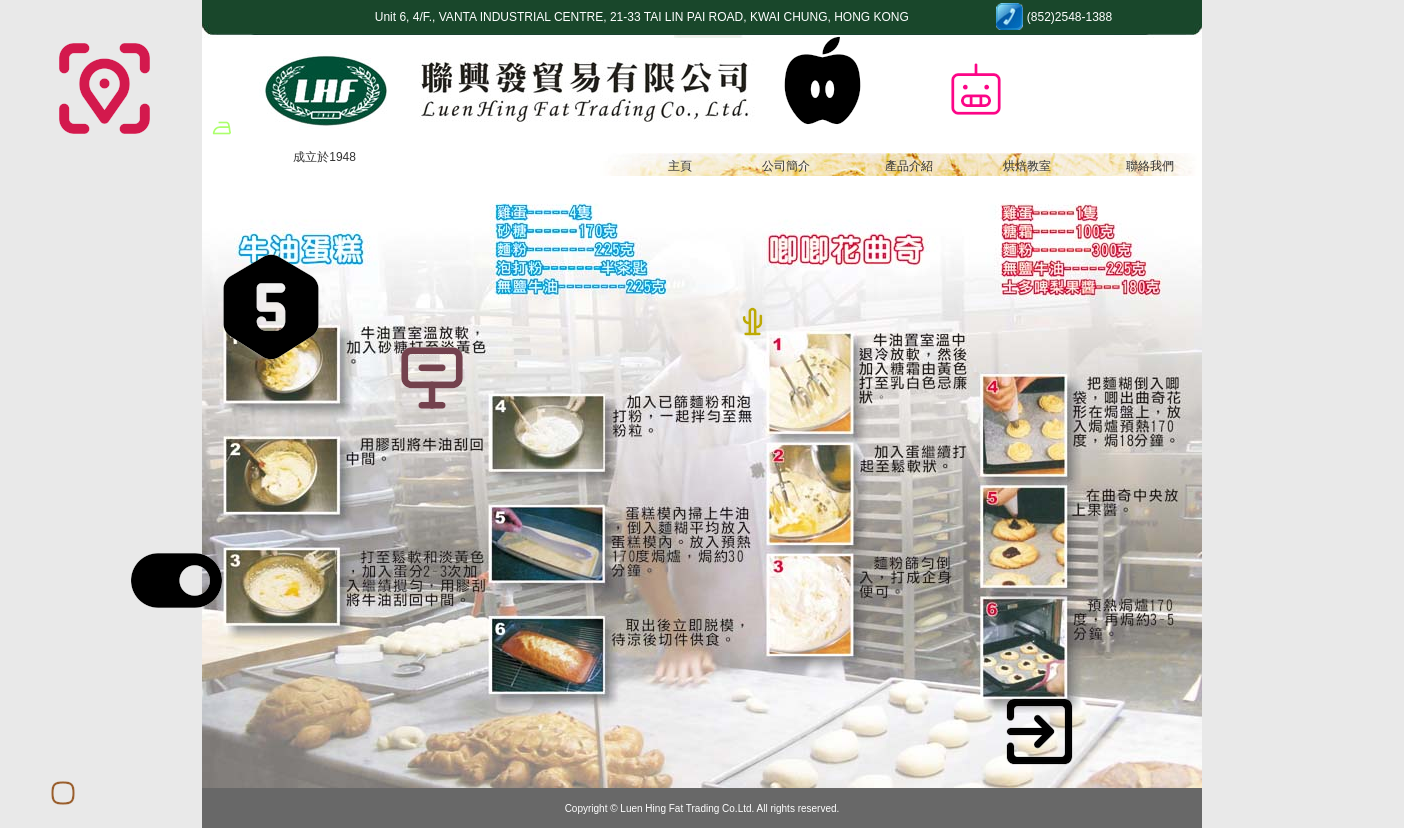 The image size is (1404, 828). I want to click on step 5 in a multi-step process, so click(271, 307).